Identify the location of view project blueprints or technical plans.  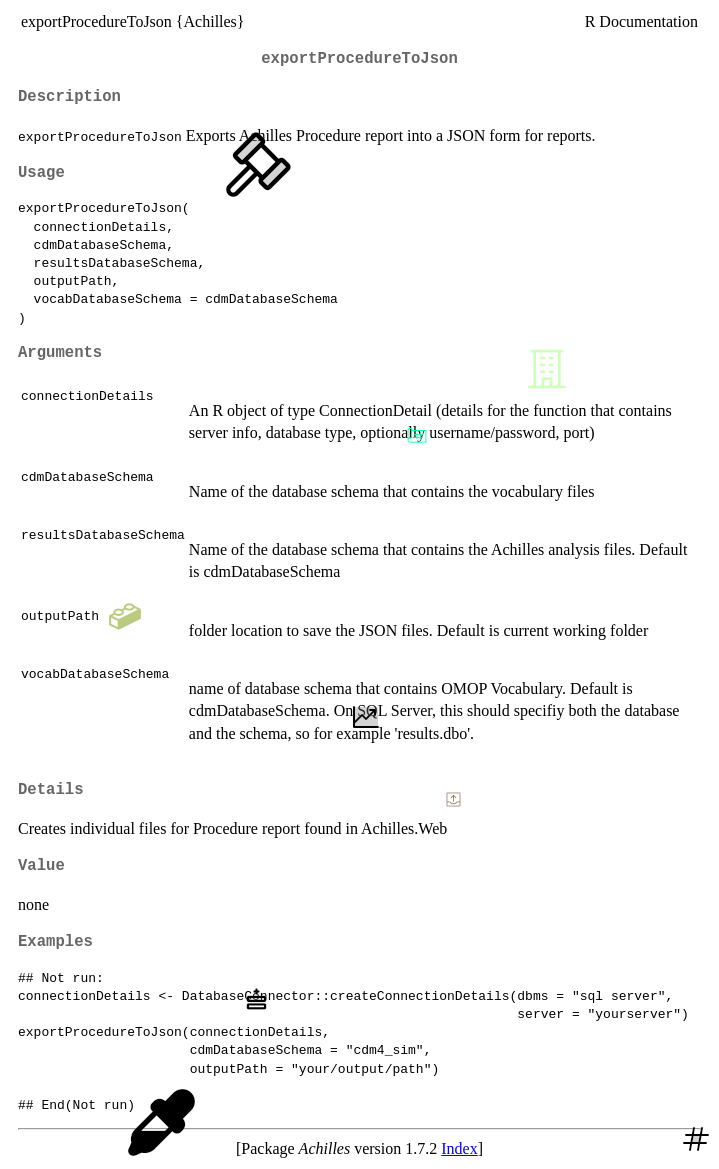
(417, 436).